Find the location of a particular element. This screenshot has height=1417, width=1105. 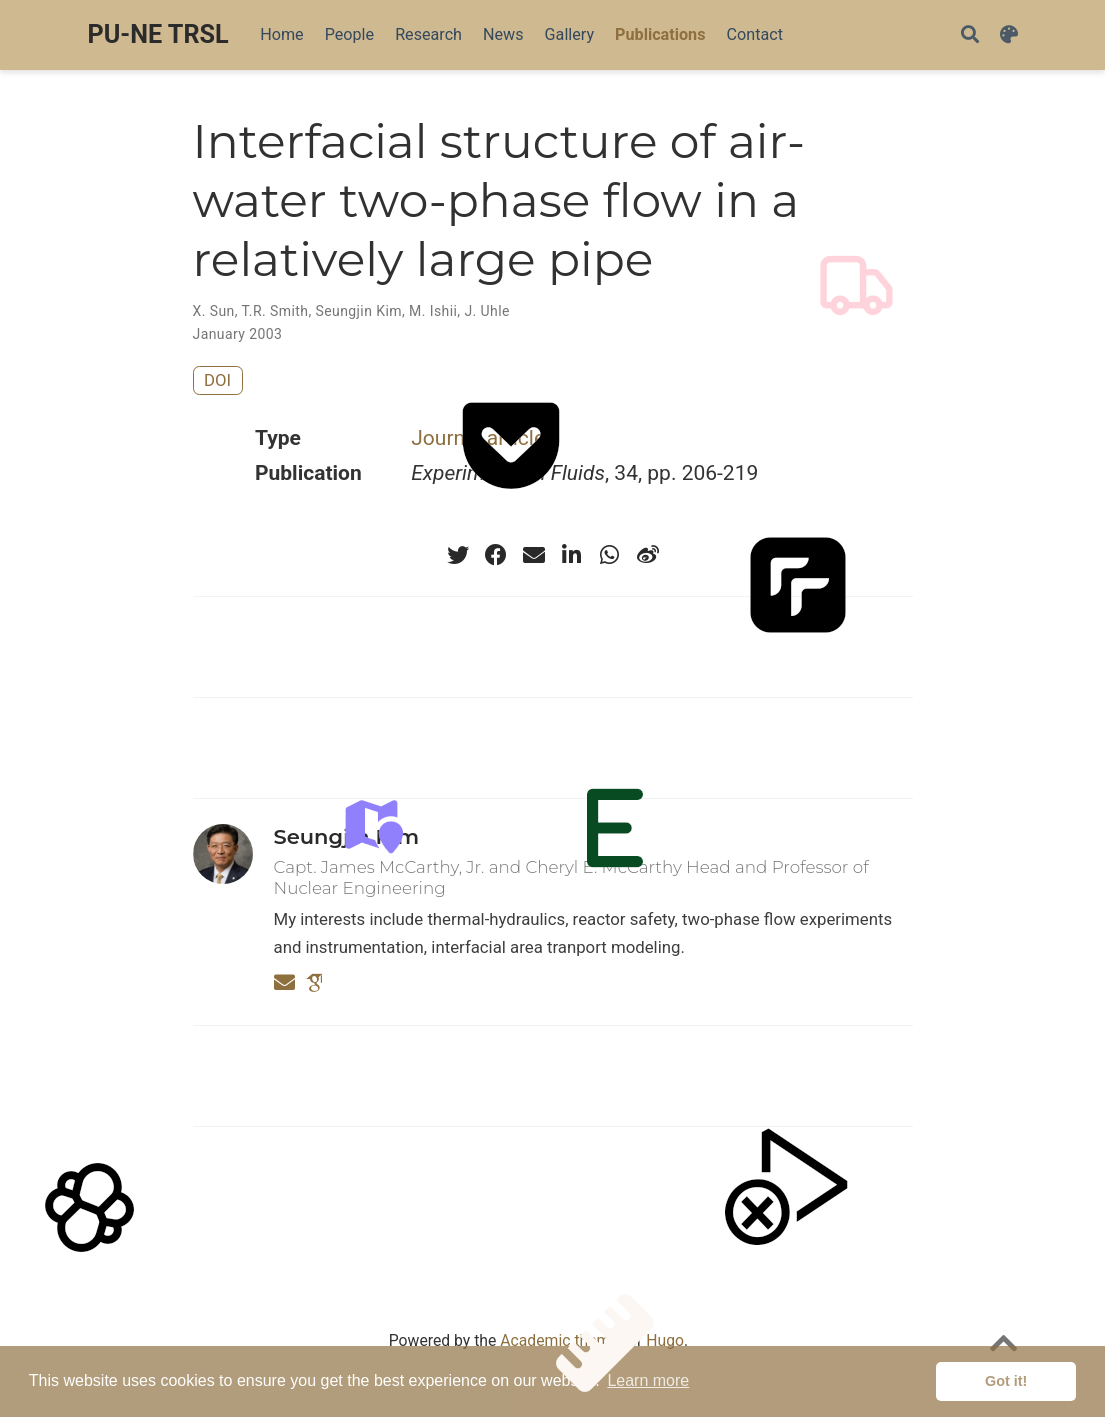

the letter "e" icon, typically used for alphabetical indexing or text formatting is located at coordinates (615, 828).